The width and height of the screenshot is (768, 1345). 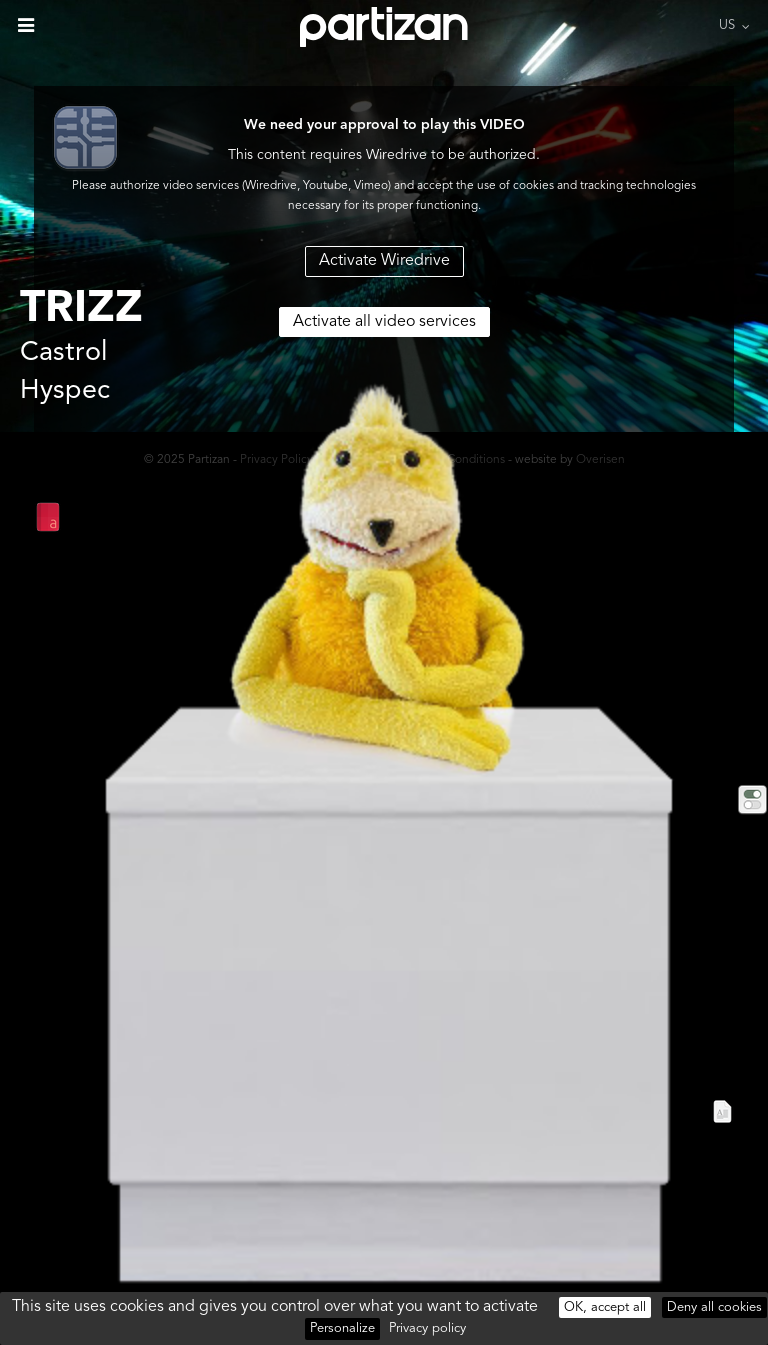 What do you see at coordinates (48, 517) in the screenshot?
I see `open the dictionary app` at bounding box center [48, 517].